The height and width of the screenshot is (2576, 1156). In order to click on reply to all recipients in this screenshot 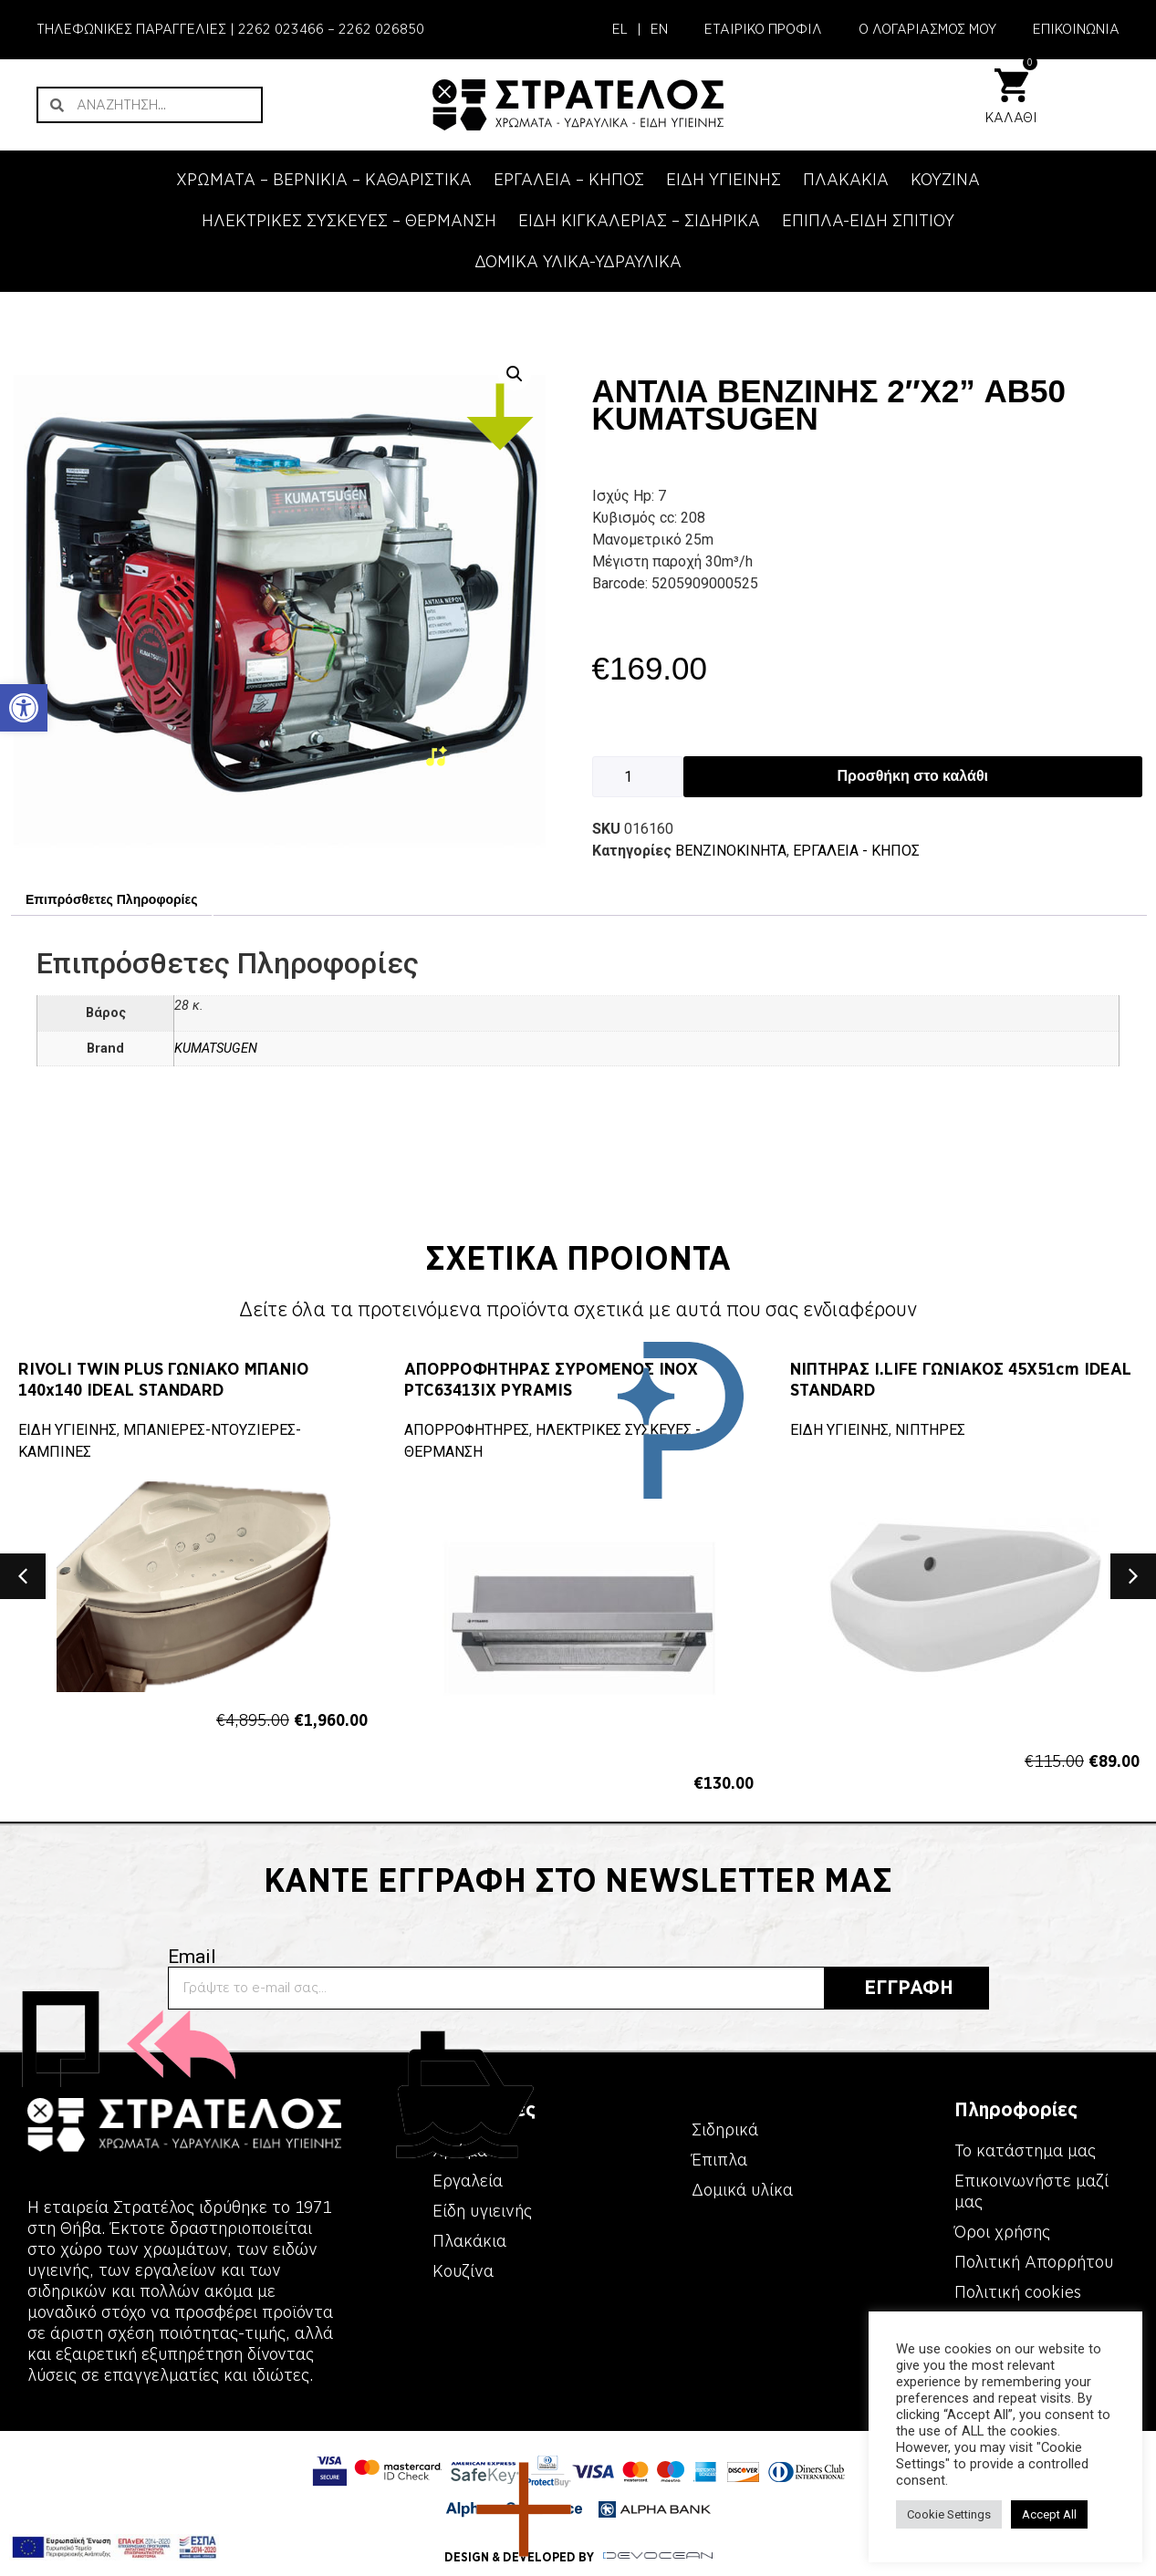, I will do `click(181, 2043)`.